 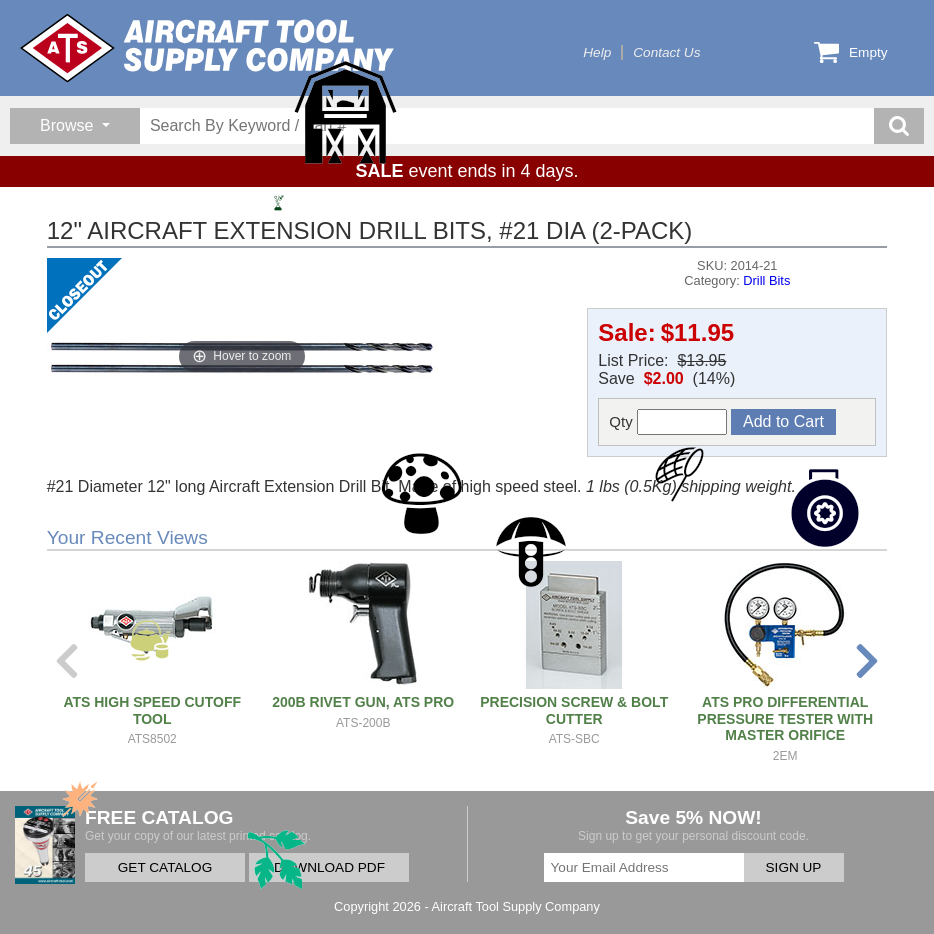 I want to click on place a teller mine explosive in-game, so click(x=825, y=508).